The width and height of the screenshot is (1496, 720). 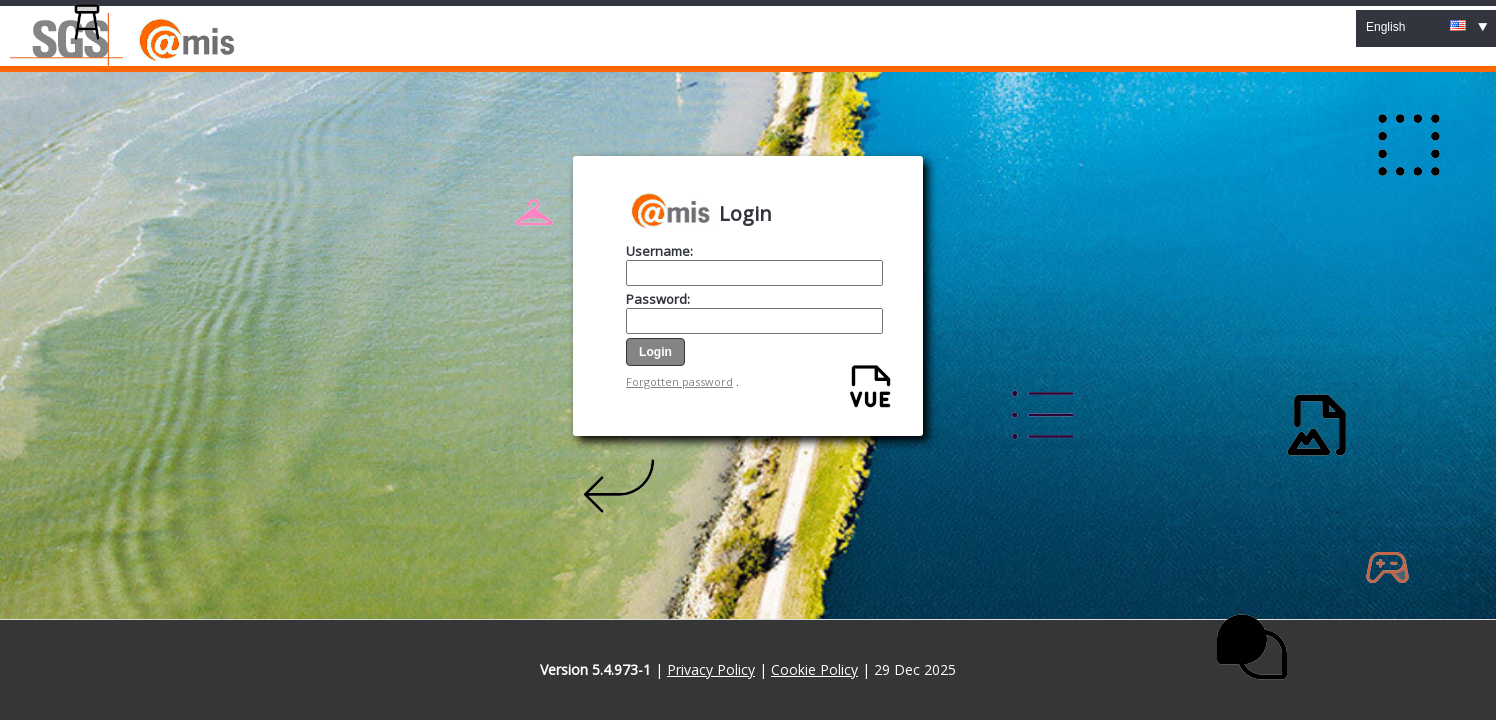 What do you see at coordinates (1320, 425) in the screenshot?
I see `view image file` at bounding box center [1320, 425].